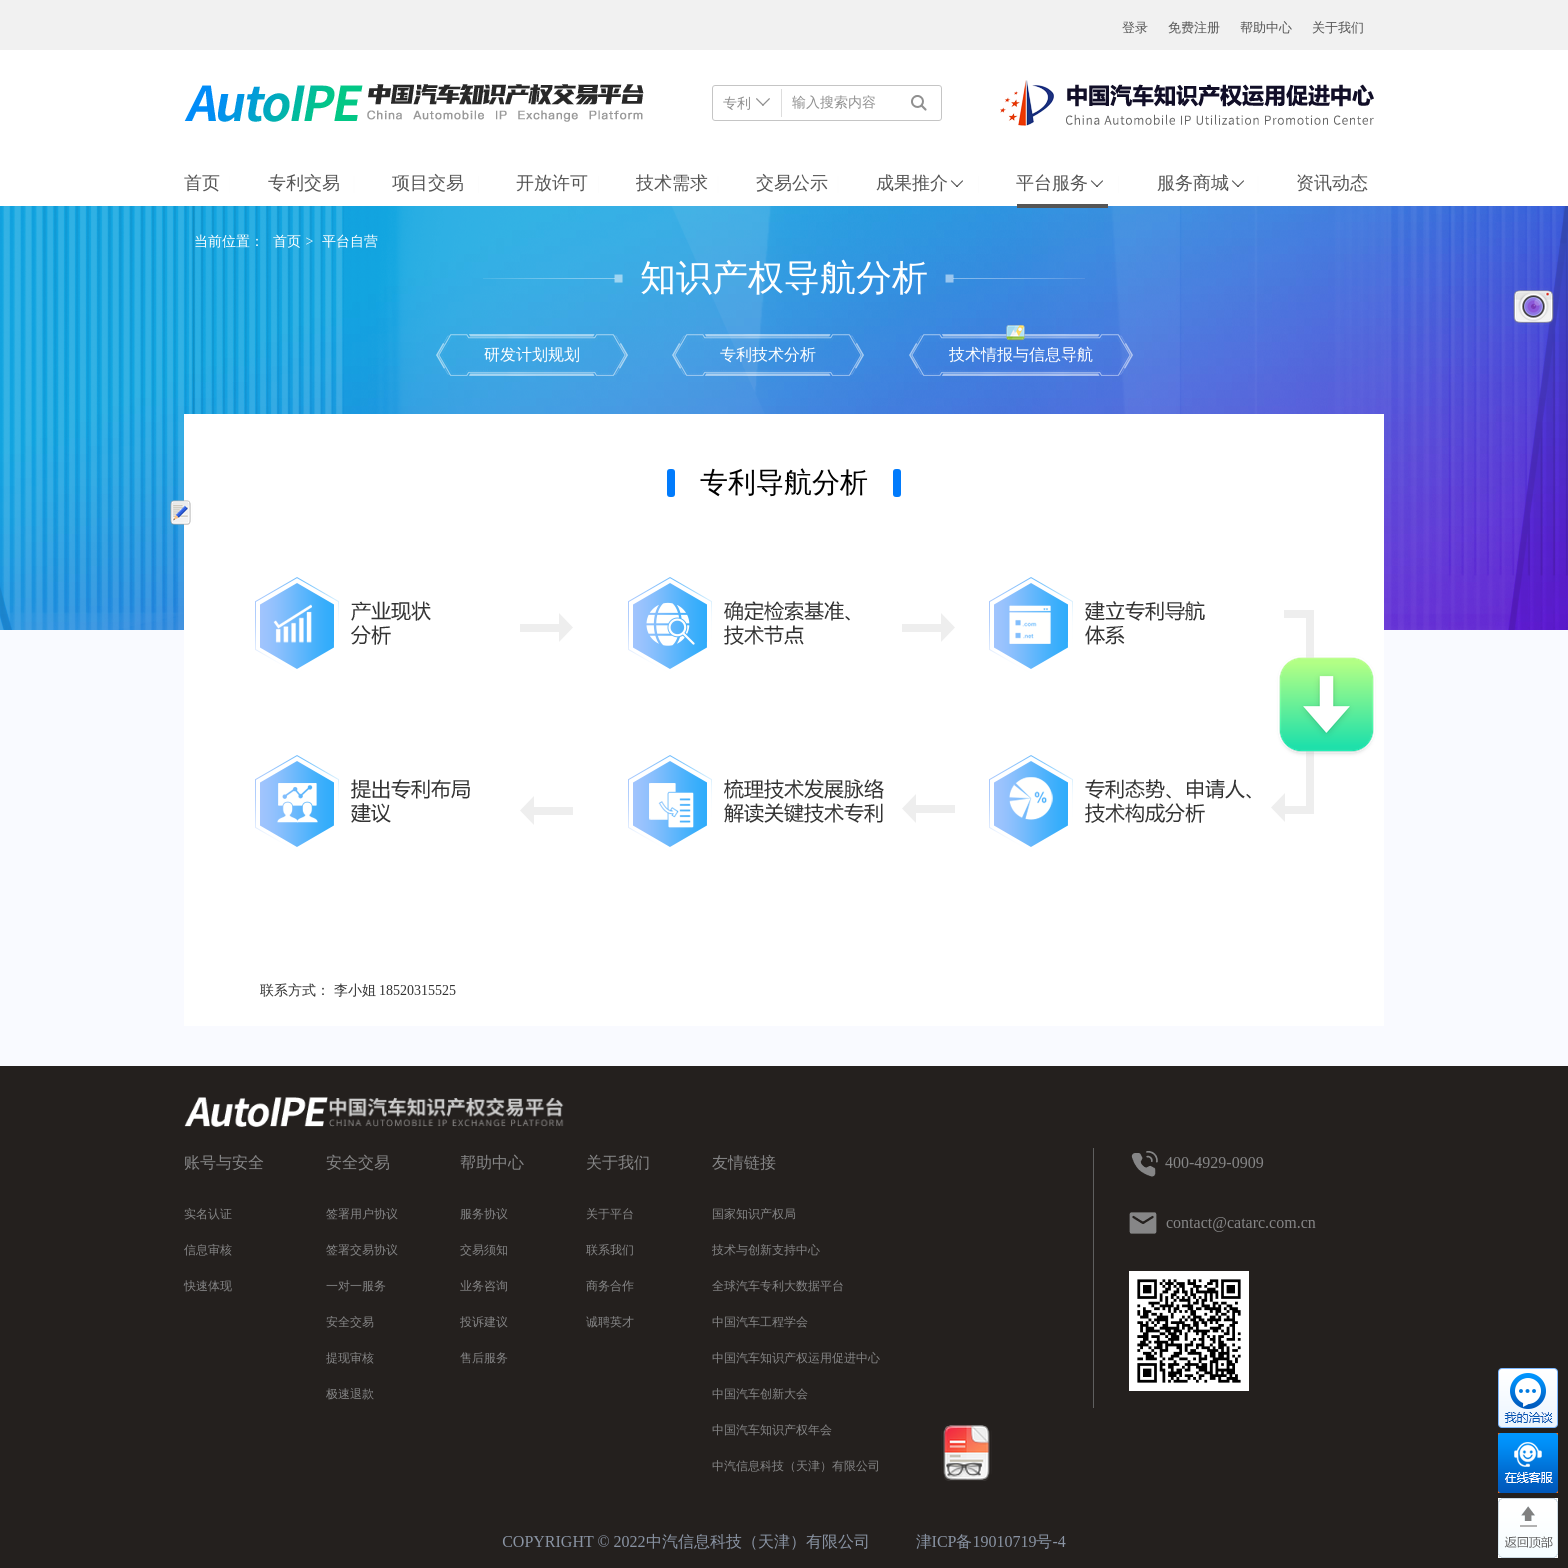  What do you see at coordinates (1015, 332) in the screenshot?
I see `open the photos app` at bounding box center [1015, 332].